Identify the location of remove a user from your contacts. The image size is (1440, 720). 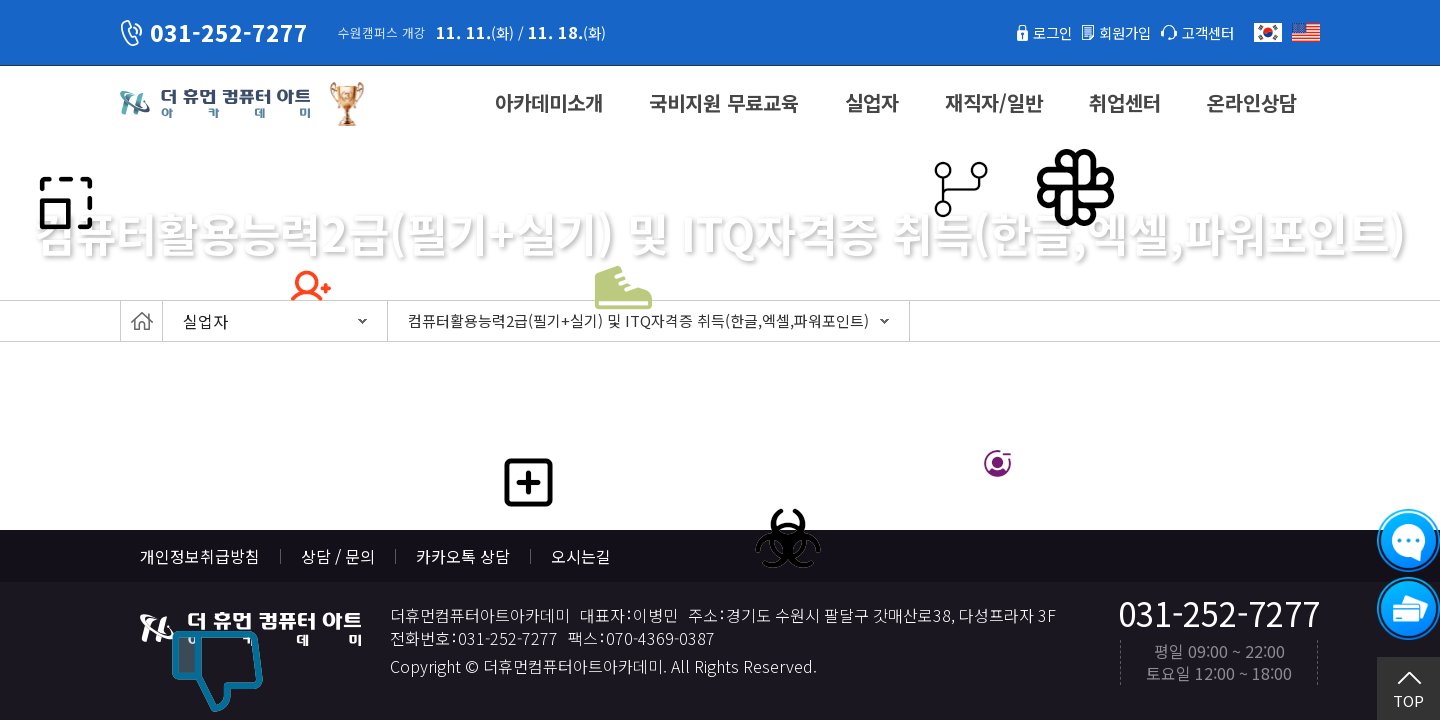
(997, 463).